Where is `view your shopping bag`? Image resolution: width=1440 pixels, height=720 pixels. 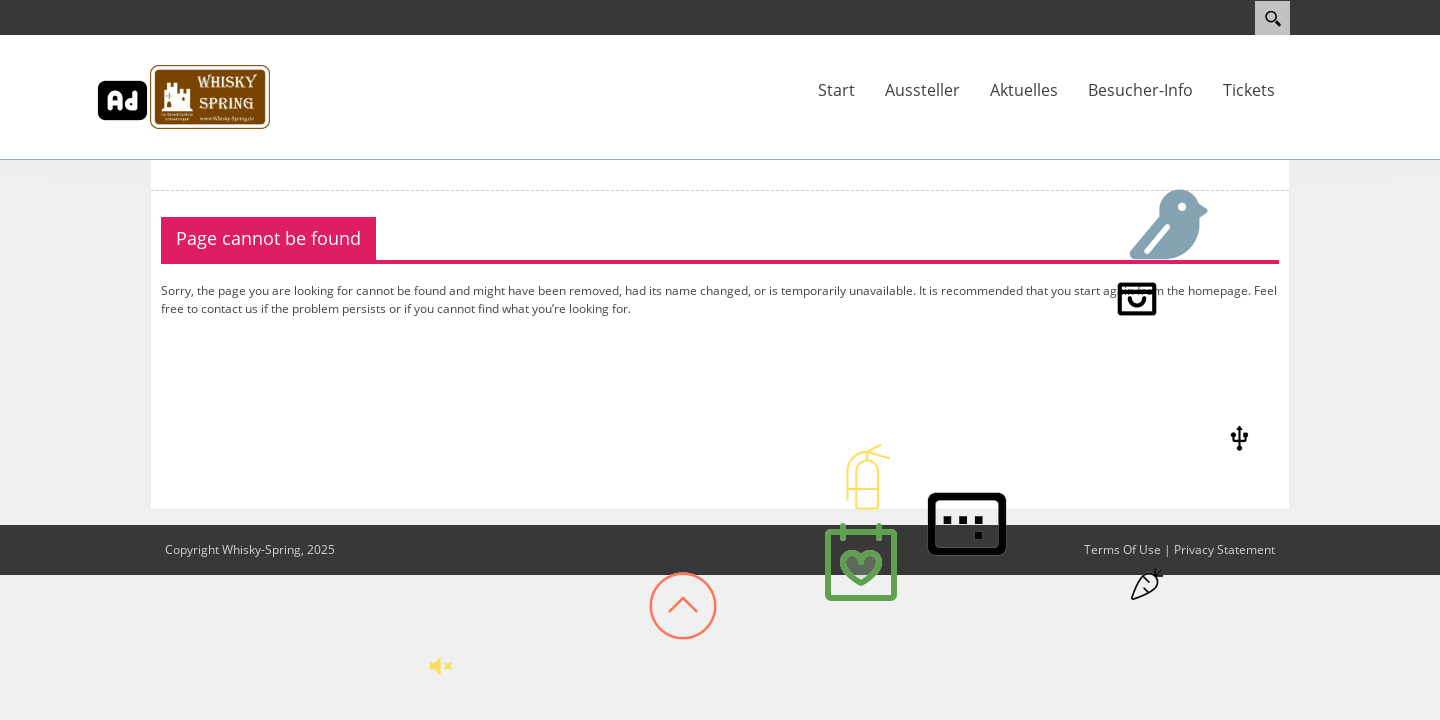
view your shopping bag is located at coordinates (1137, 299).